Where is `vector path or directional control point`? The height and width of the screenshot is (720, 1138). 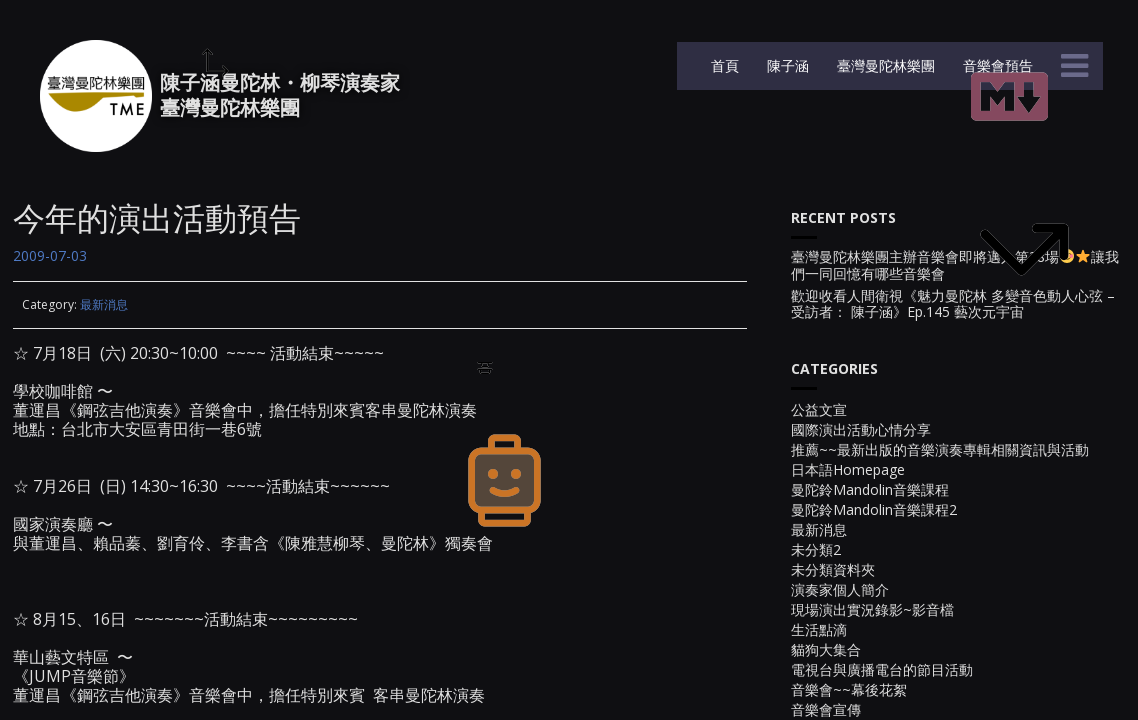
vector path or directional control point is located at coordinates (214, 62).